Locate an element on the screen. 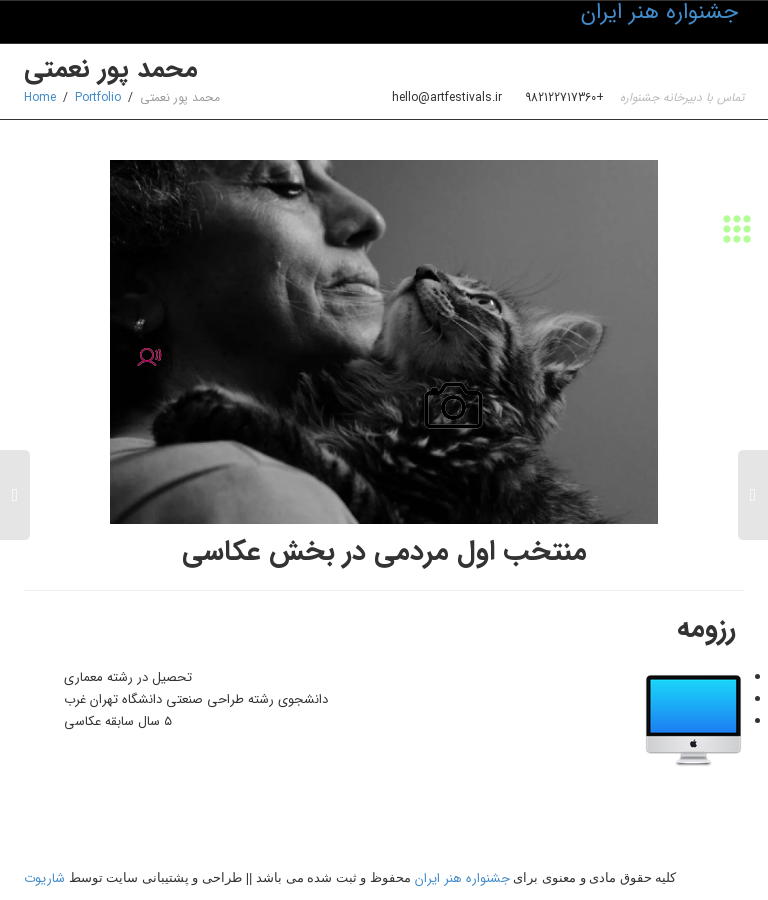 The image size is (768, 900). user is speaking or broadcasting audio is located at coordinates (149, 357).